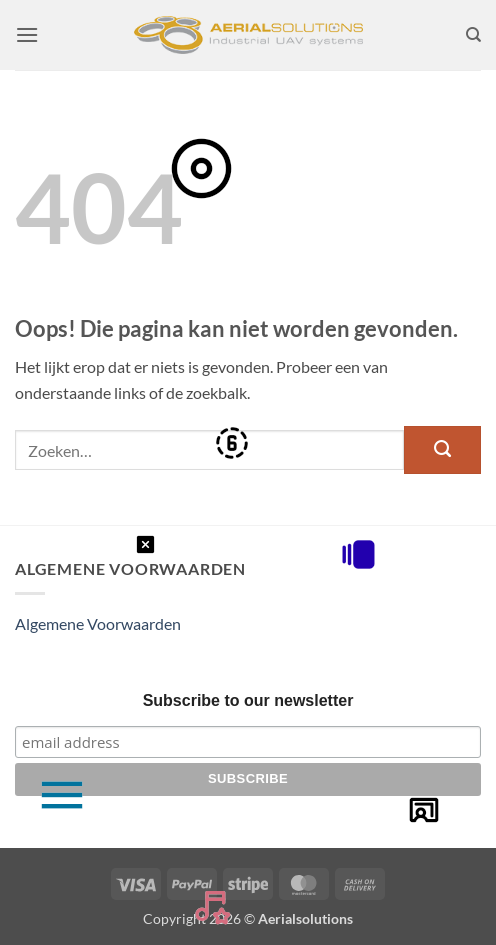 This screenshot has width=496, height=945. What do you see at coordinates (201, 168) in the screenshot?
I see `play or access audio/music content` at bounding box center [201, 168].